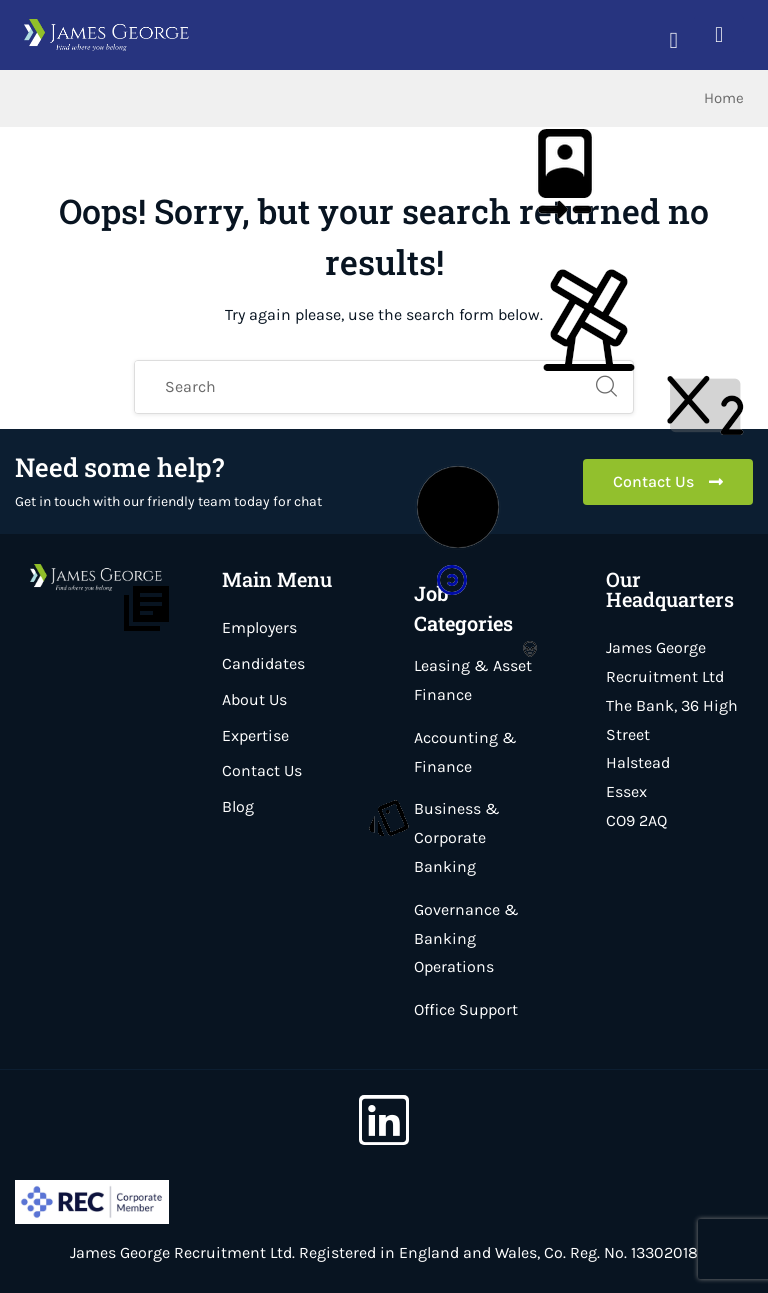 This screenshot has width=768, height=1293. Describe the element at coordinates (530, 649) in the screenshot. I see `indicates unknown or unidentified user` at that location.